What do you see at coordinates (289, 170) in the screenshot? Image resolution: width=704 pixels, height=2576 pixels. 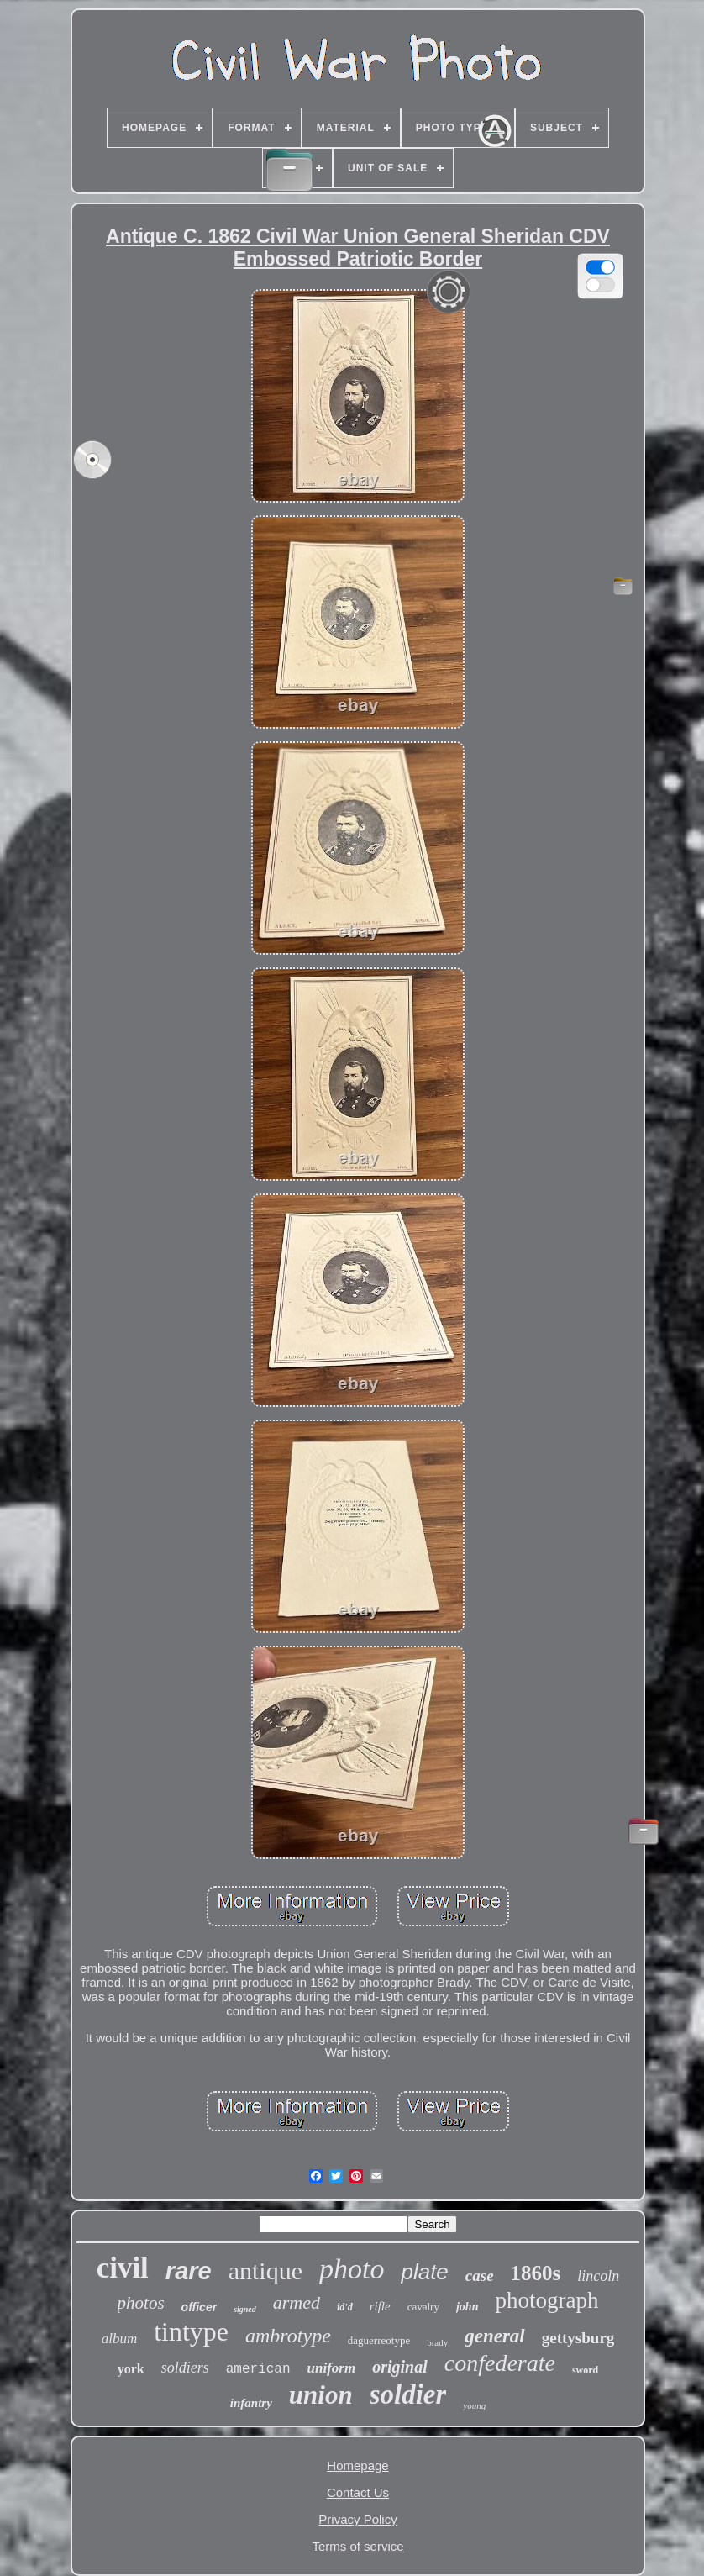 I see `open the nautilus file manager` at bounding box center [289, 170].